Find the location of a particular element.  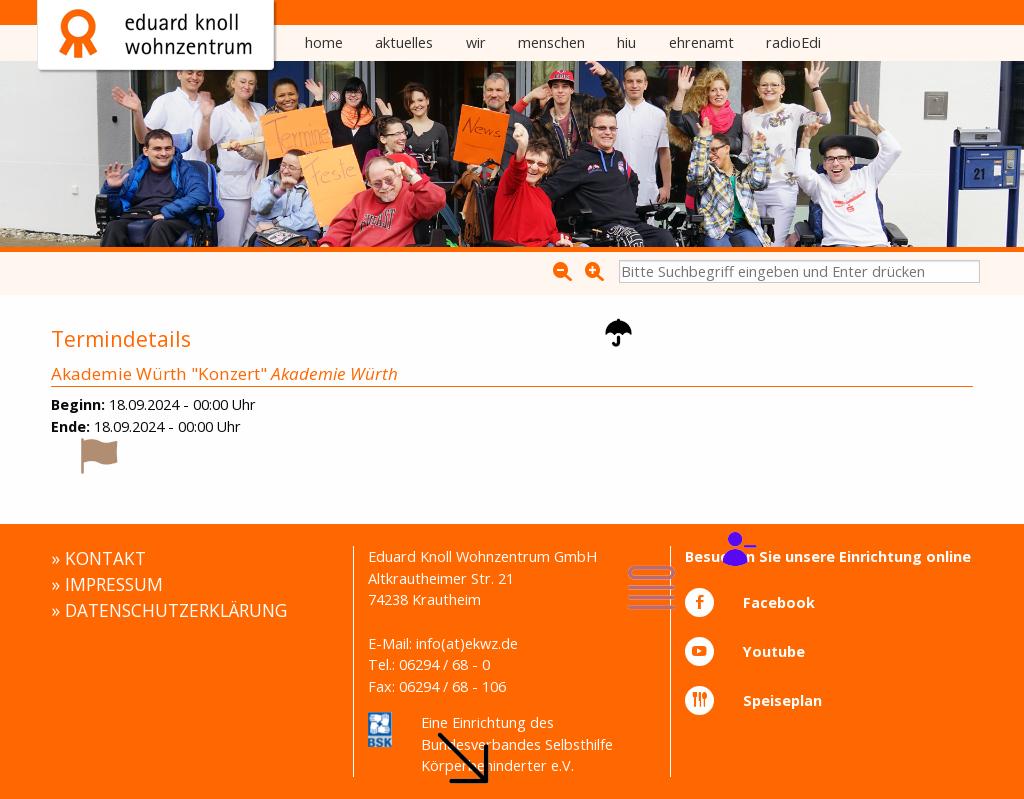

flag or report content is located at coordinates (99, 456).